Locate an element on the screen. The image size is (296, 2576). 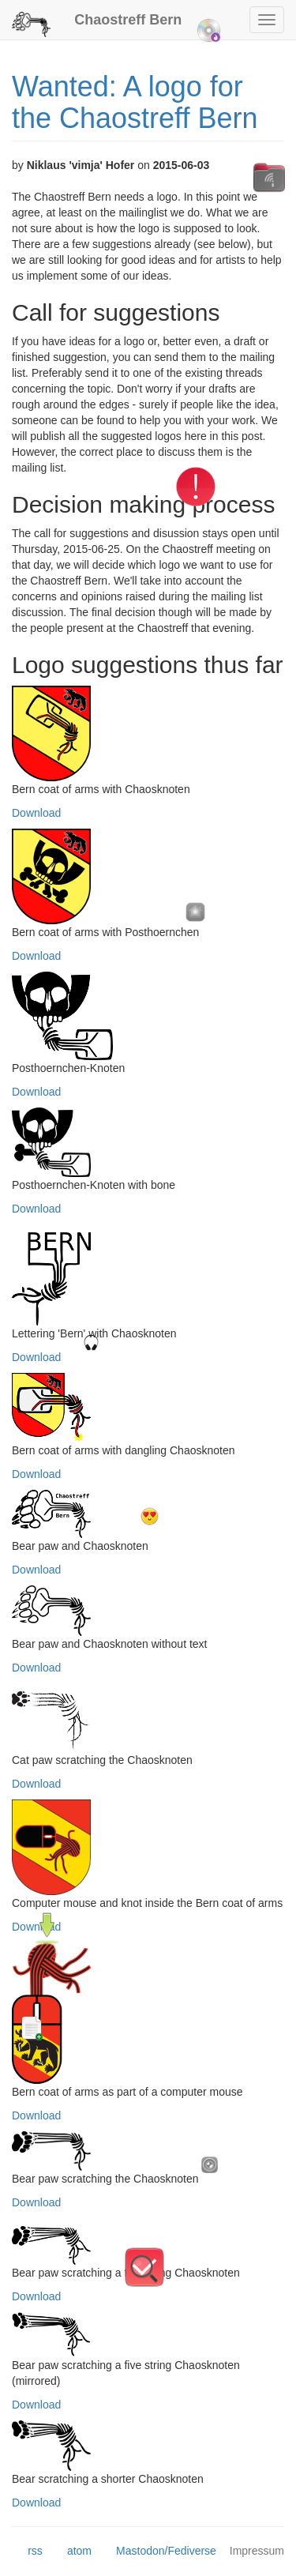
burn data to a dvd disc is located at coordinates (208, 30).